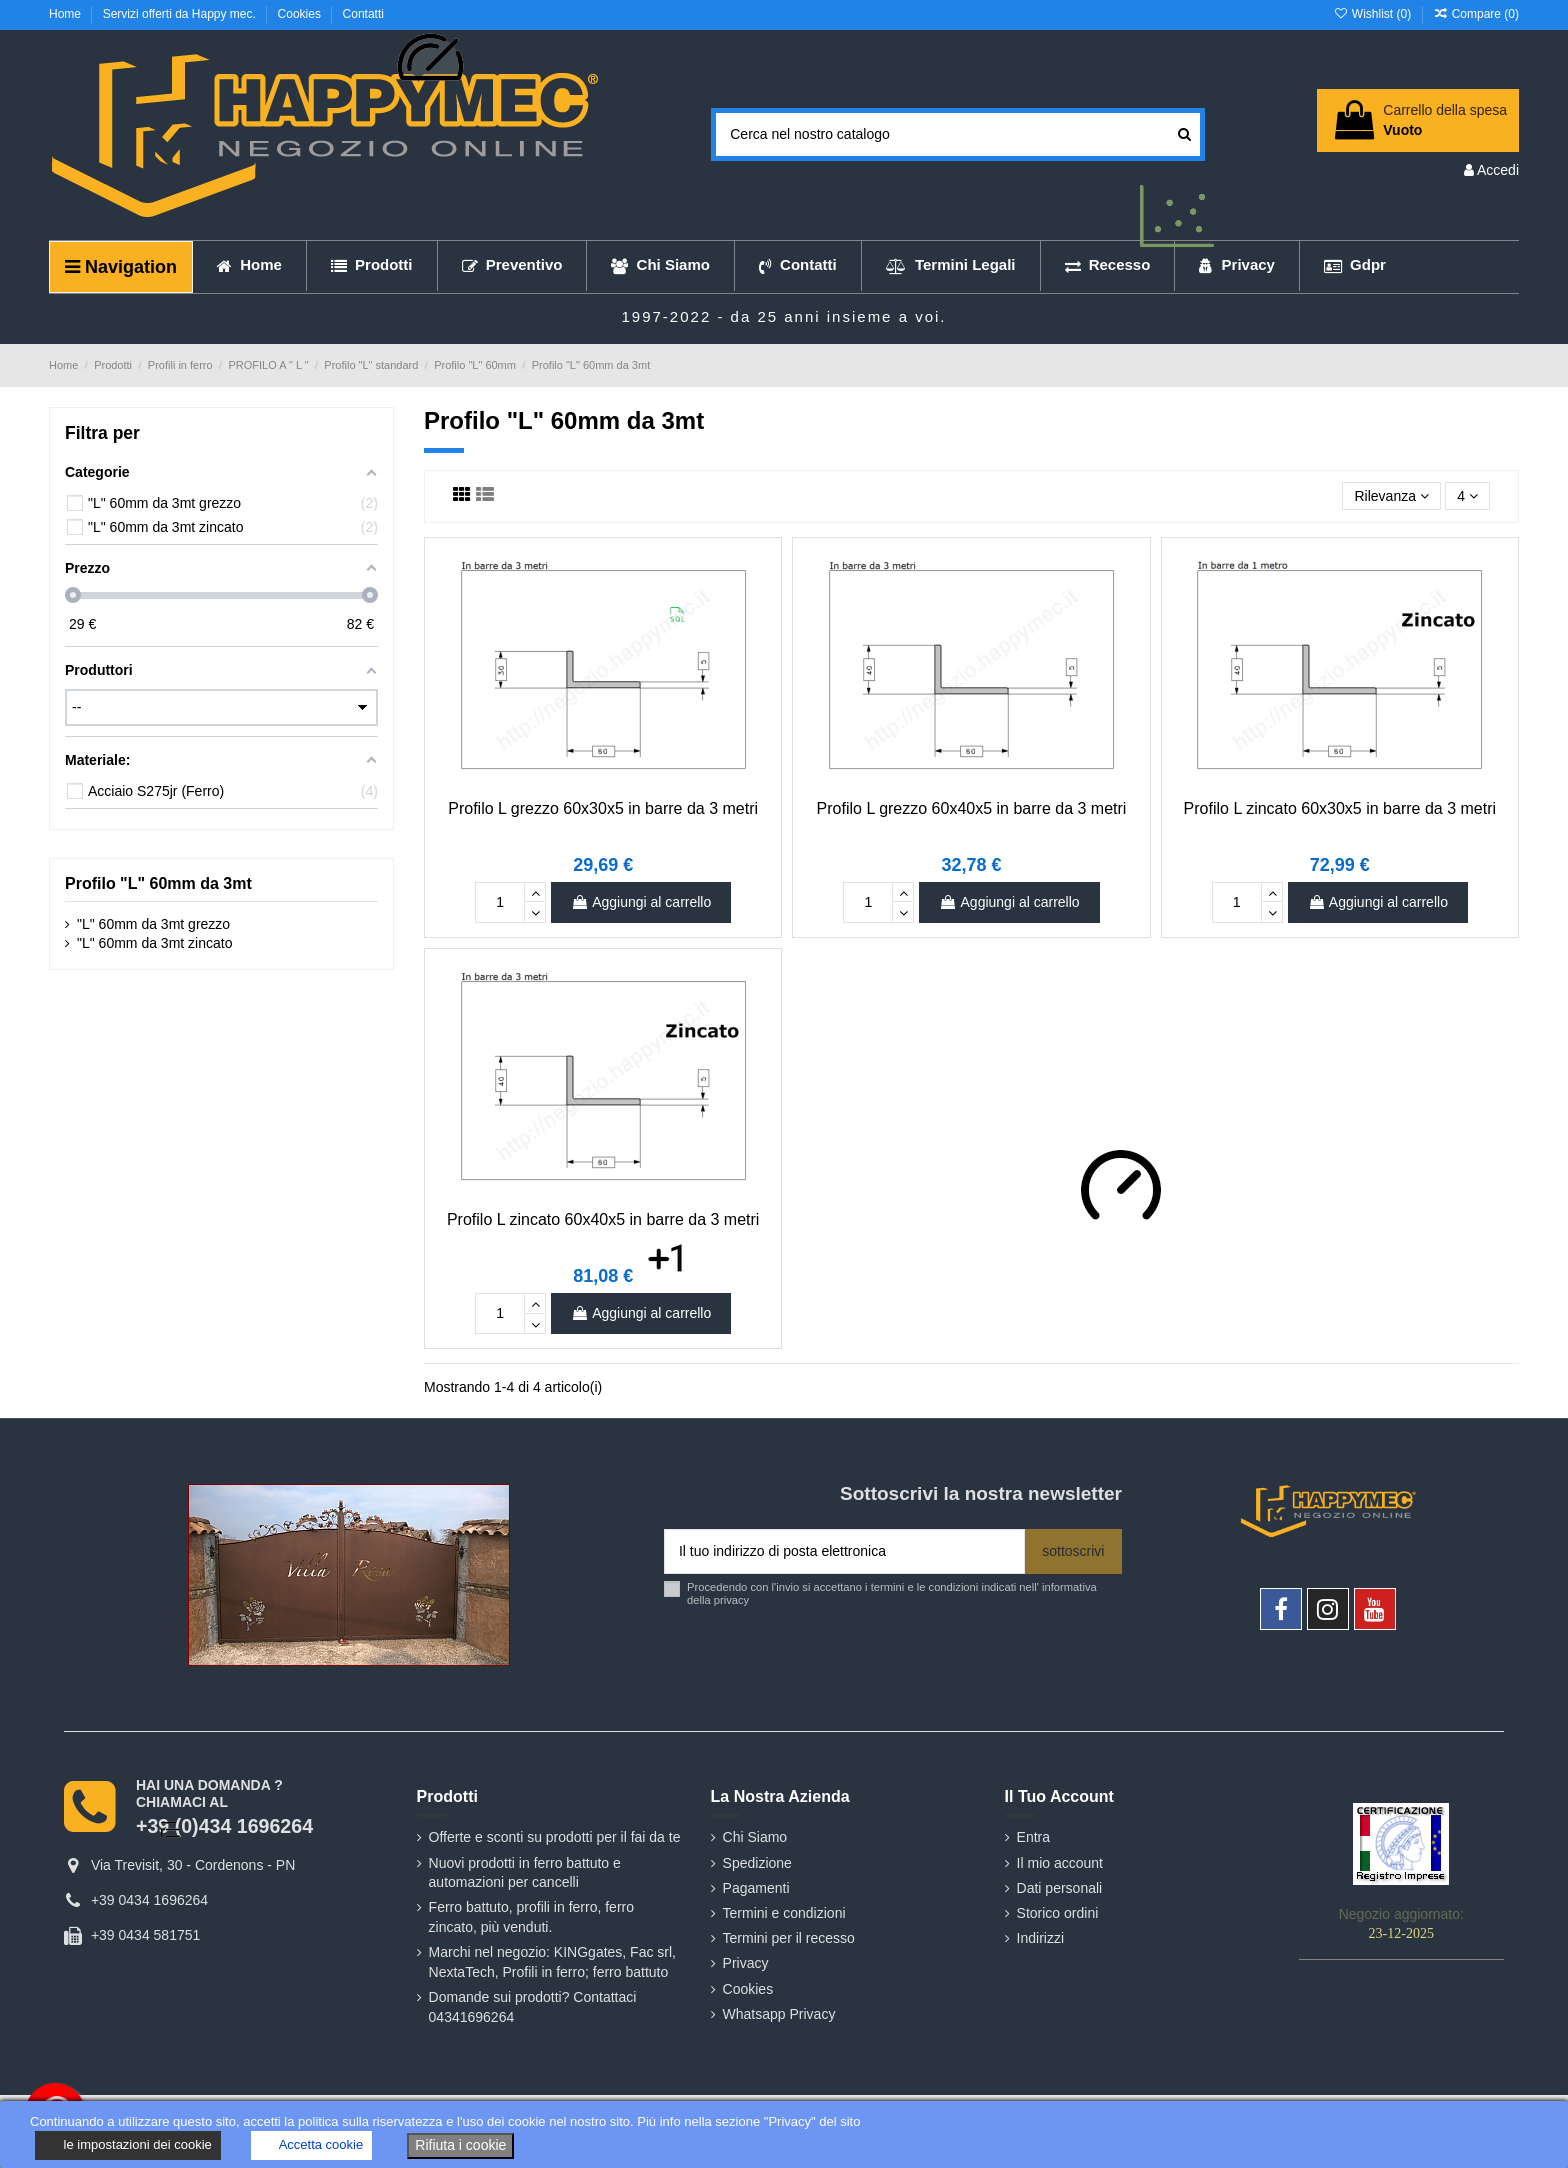 This screenshot has height=2168, width=1568. What do you see at coordinates (430, 59) in the screenshot?
I see `view speed or performance metrics` at bounding box center [430, 59].